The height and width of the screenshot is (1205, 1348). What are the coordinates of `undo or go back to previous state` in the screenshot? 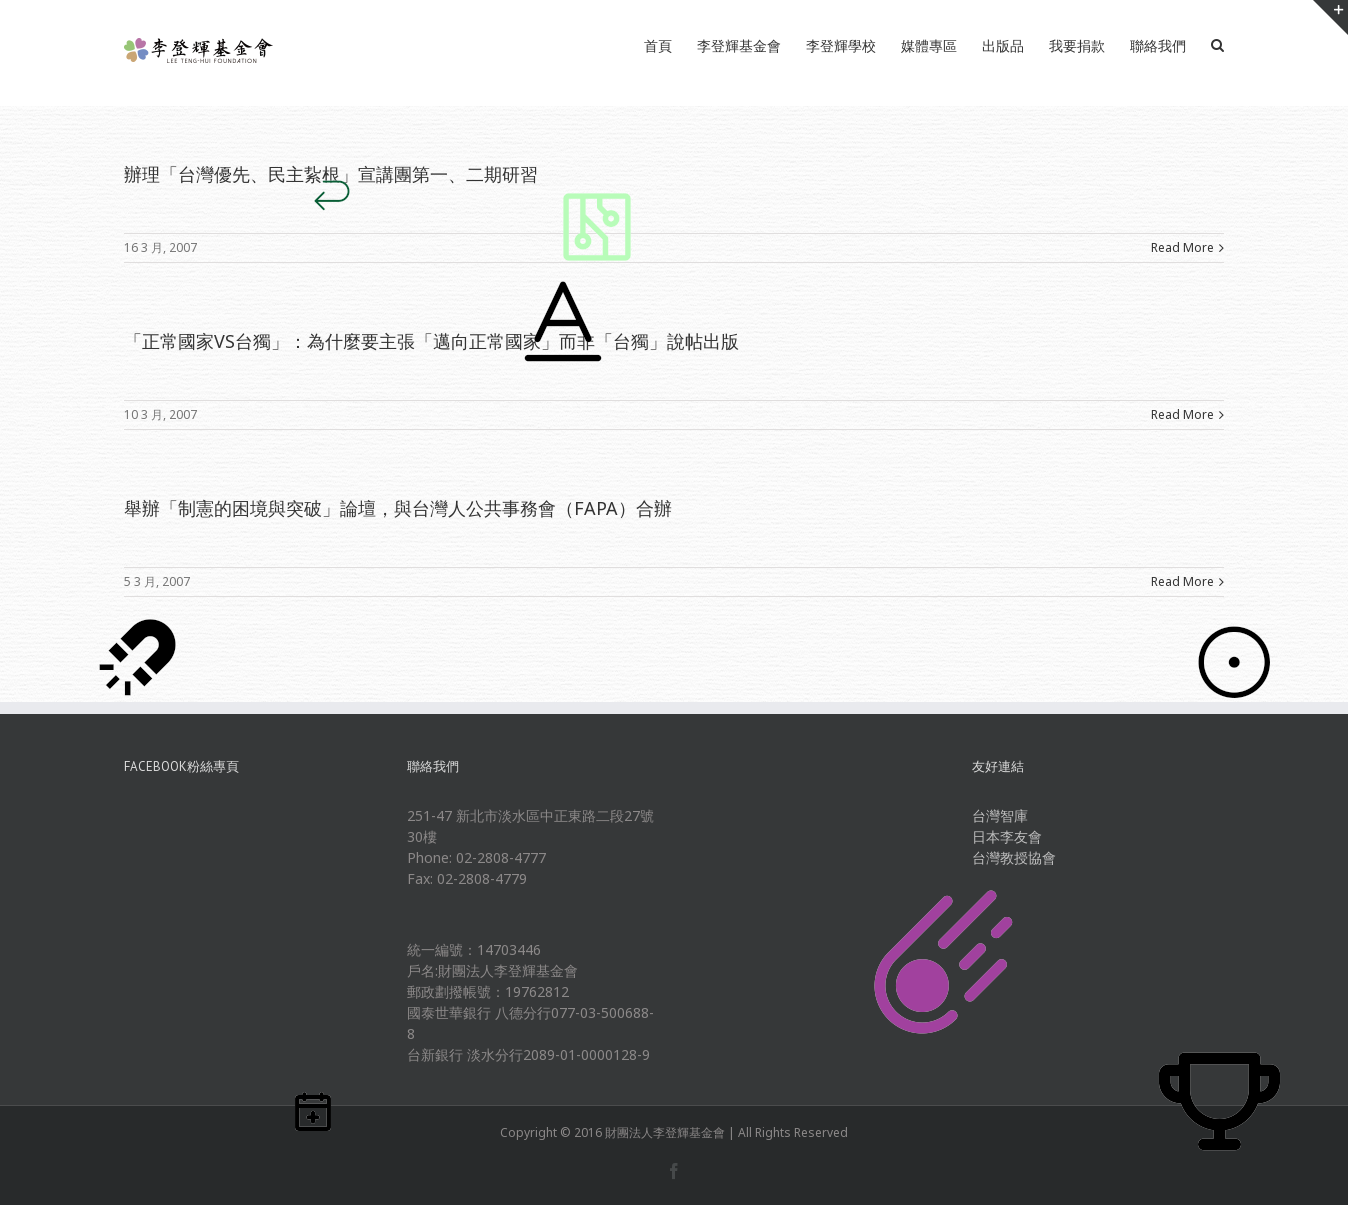 It's located at (332, 194).